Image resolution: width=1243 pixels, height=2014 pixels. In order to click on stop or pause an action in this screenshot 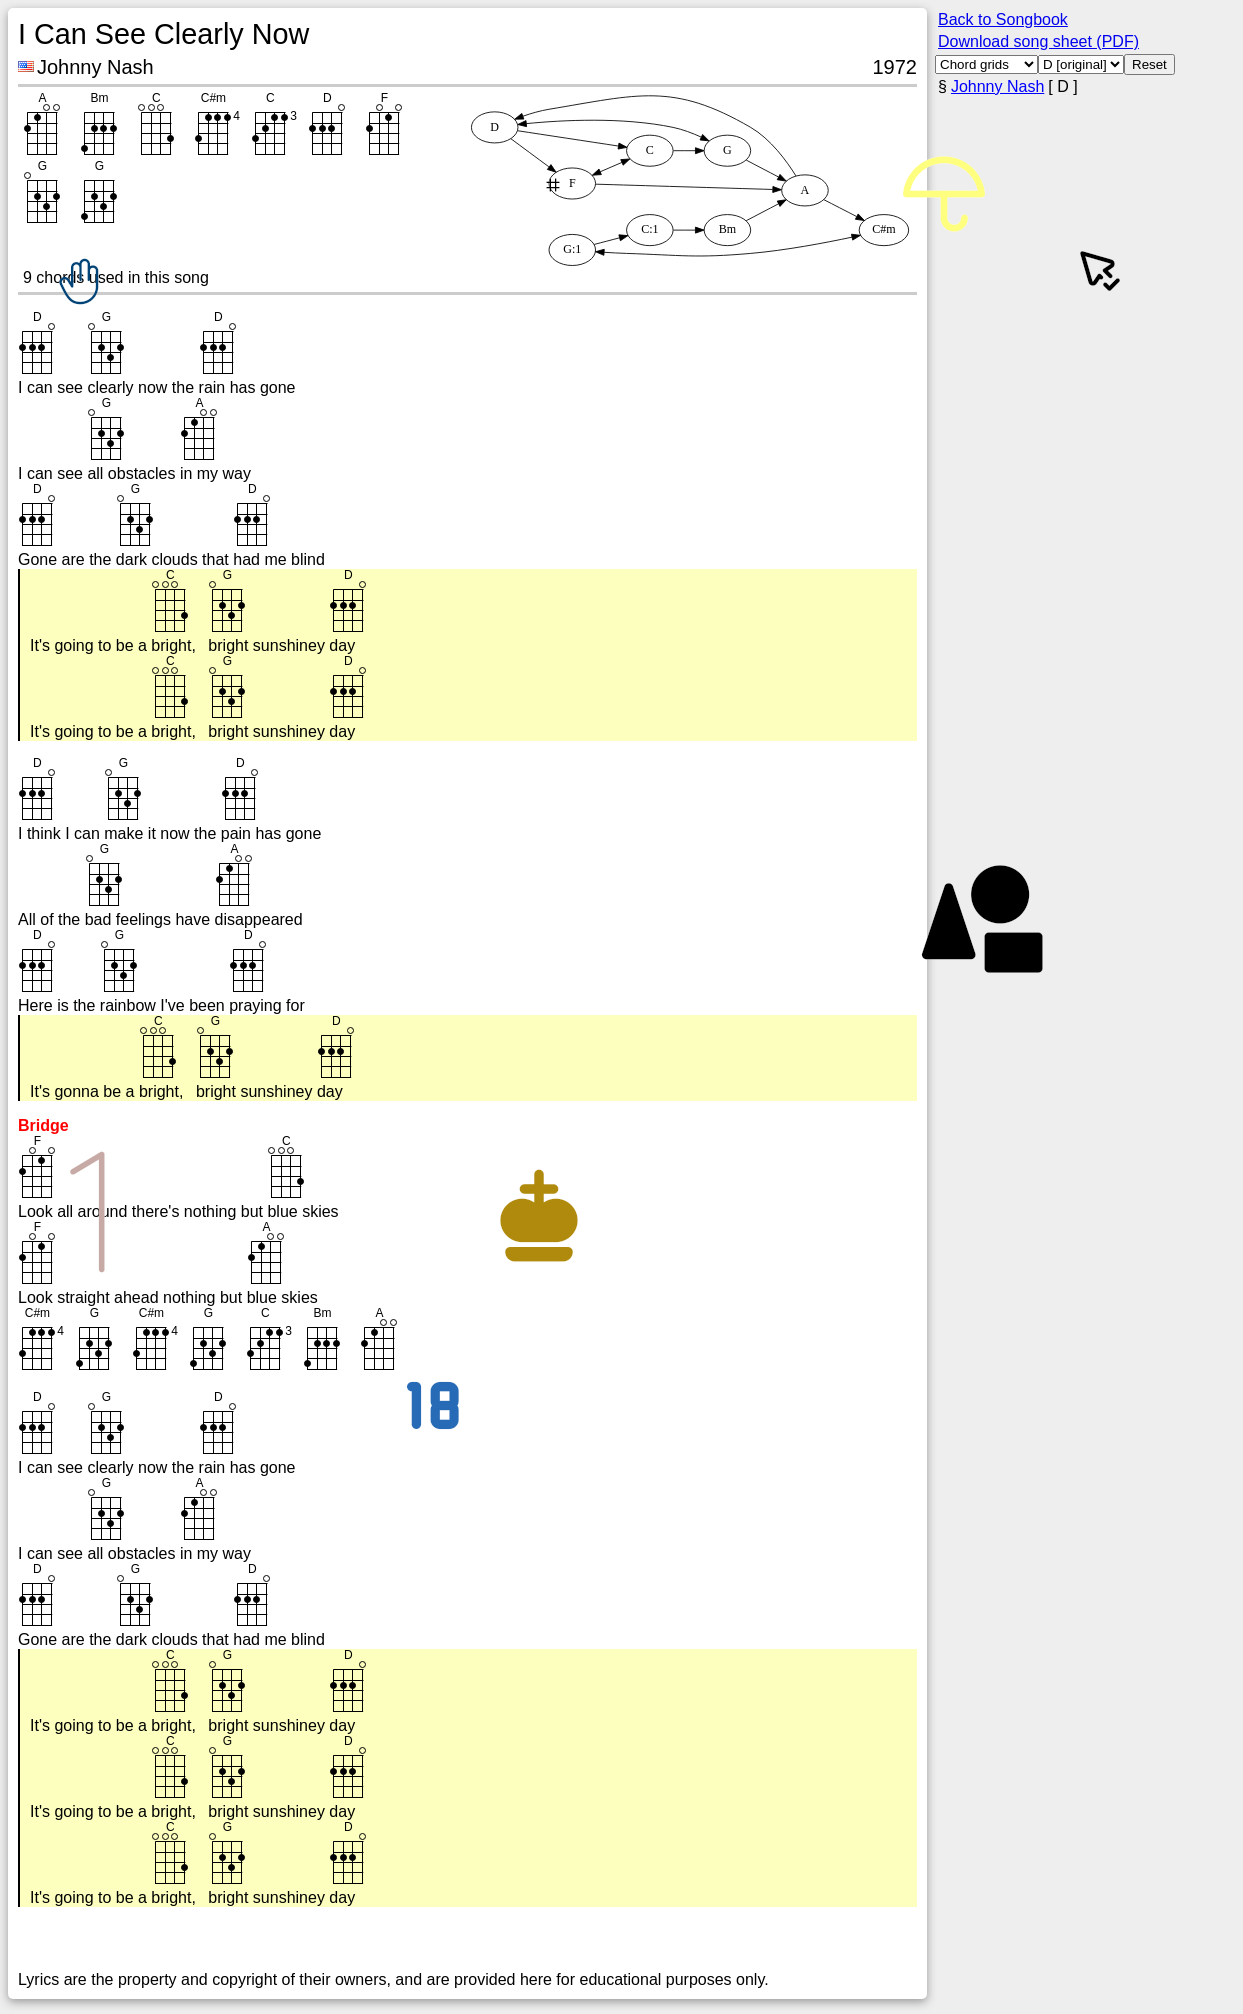, I will do `click(80, 281)`.